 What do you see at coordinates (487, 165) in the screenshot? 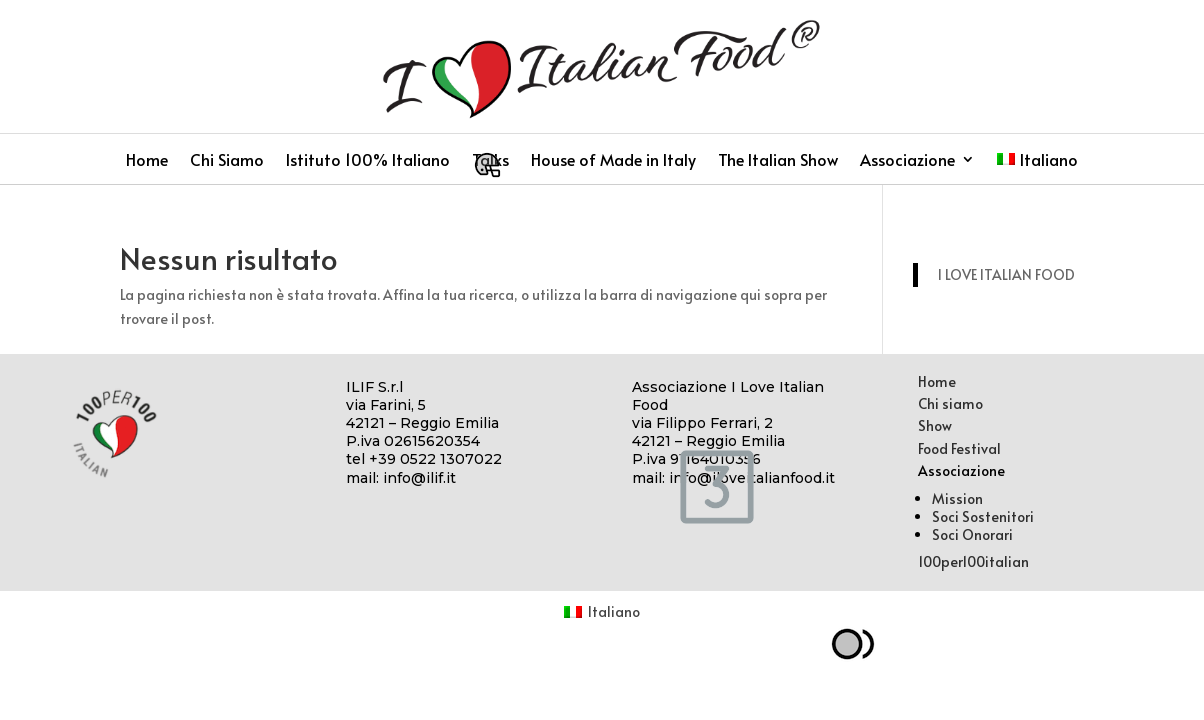
I see `access football or sports content` at bounding box center [487, 165].